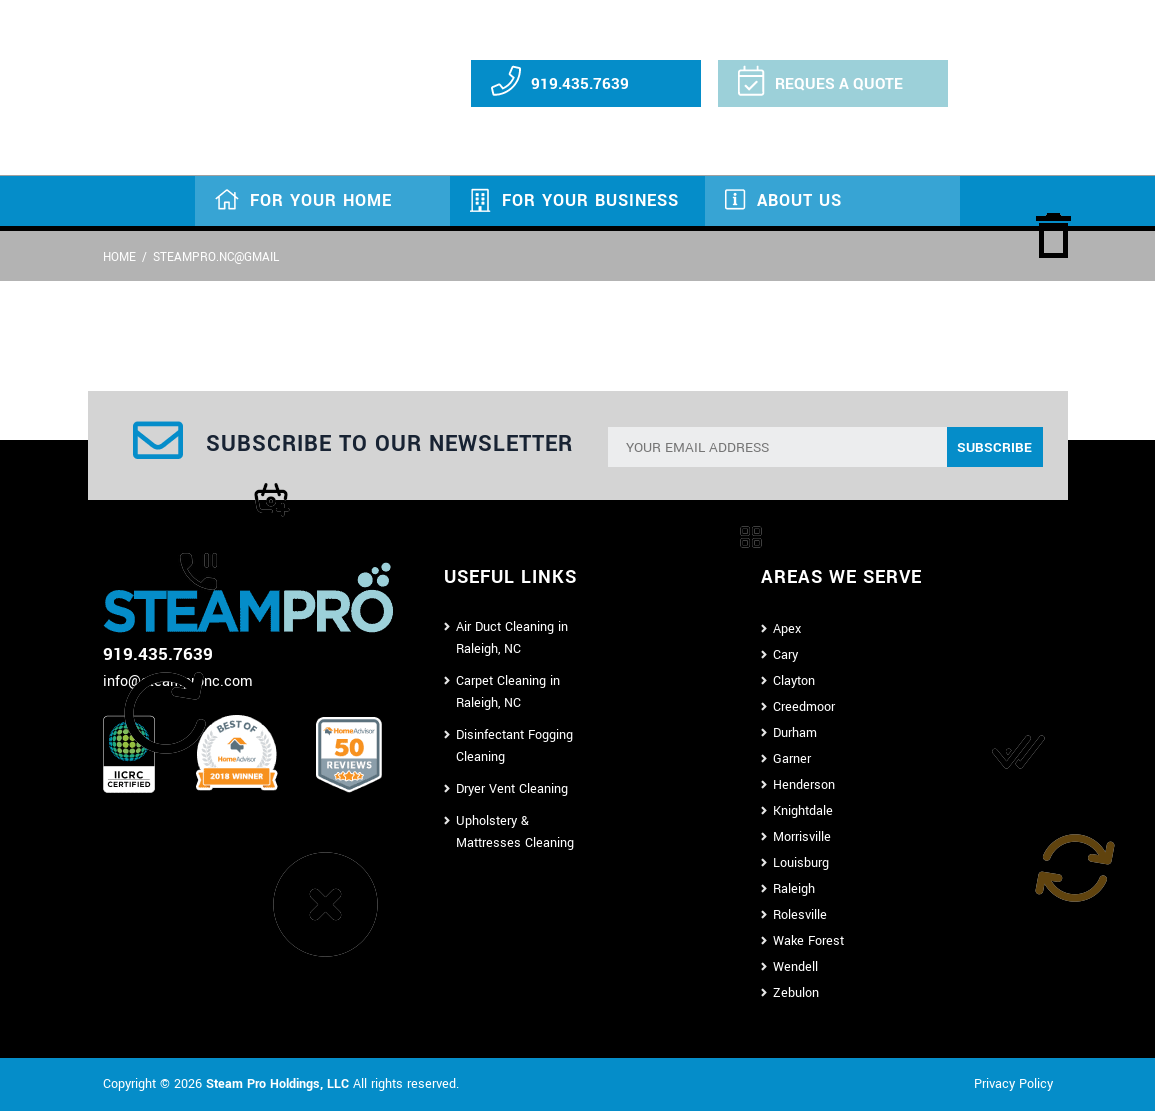  I want to click on view items in grid layout, so click(751, 537).